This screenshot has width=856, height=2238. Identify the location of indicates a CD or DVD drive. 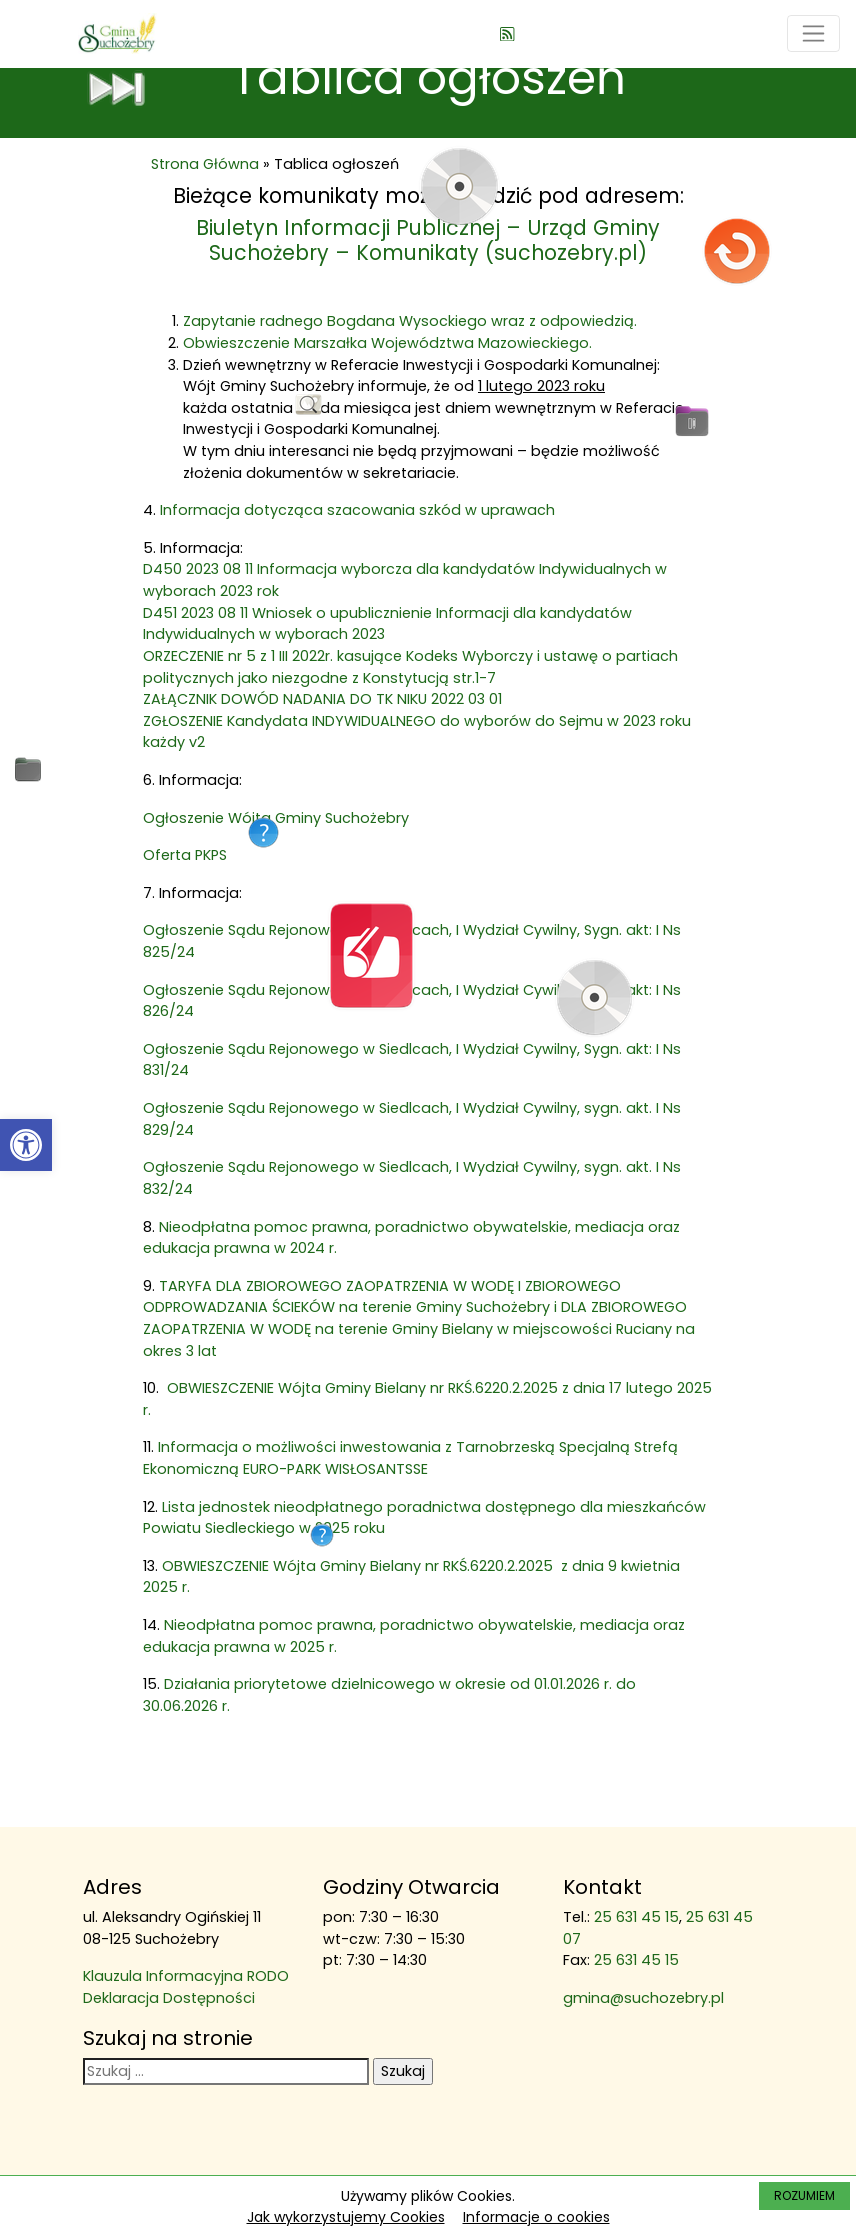
(594, 997).